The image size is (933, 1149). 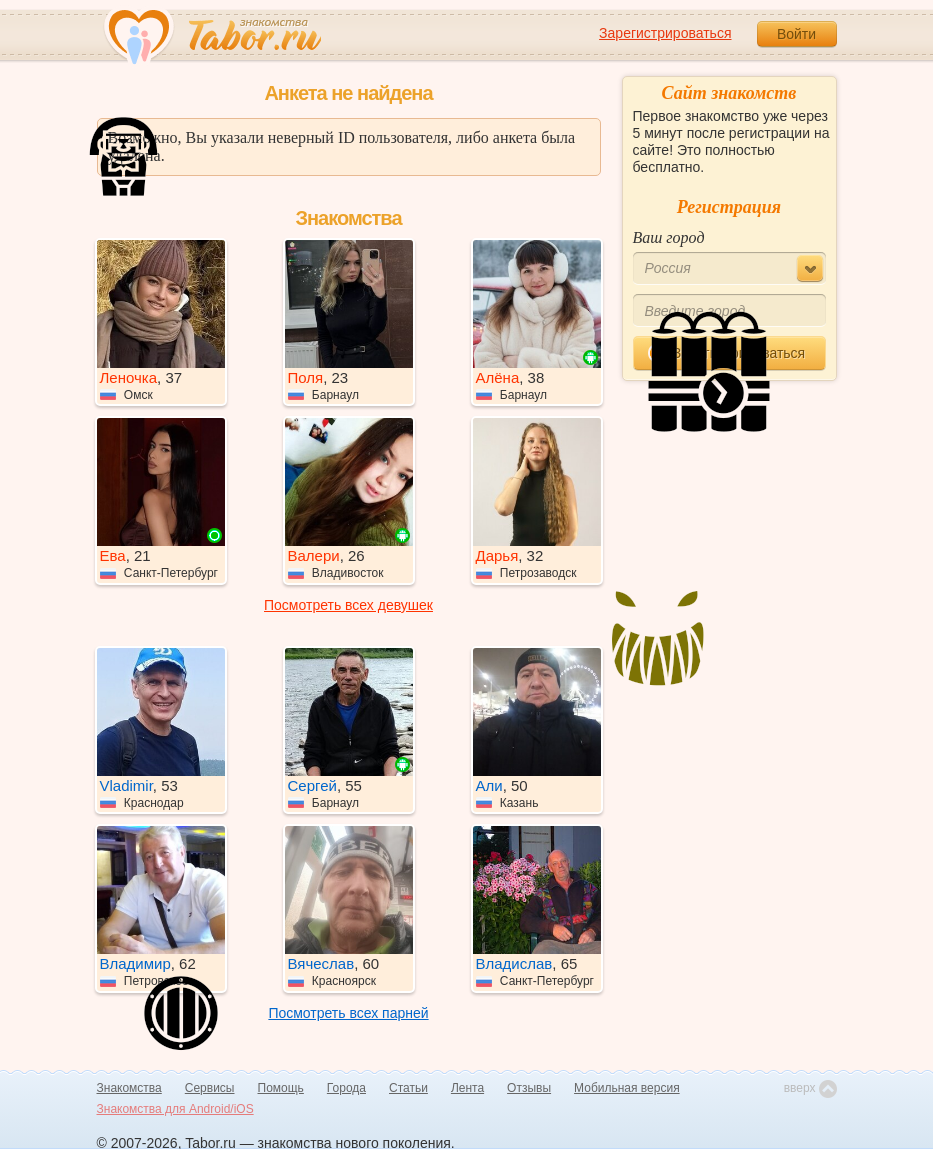 I want to click on view colombian cultural artifacts, so click(x=123, y=156).